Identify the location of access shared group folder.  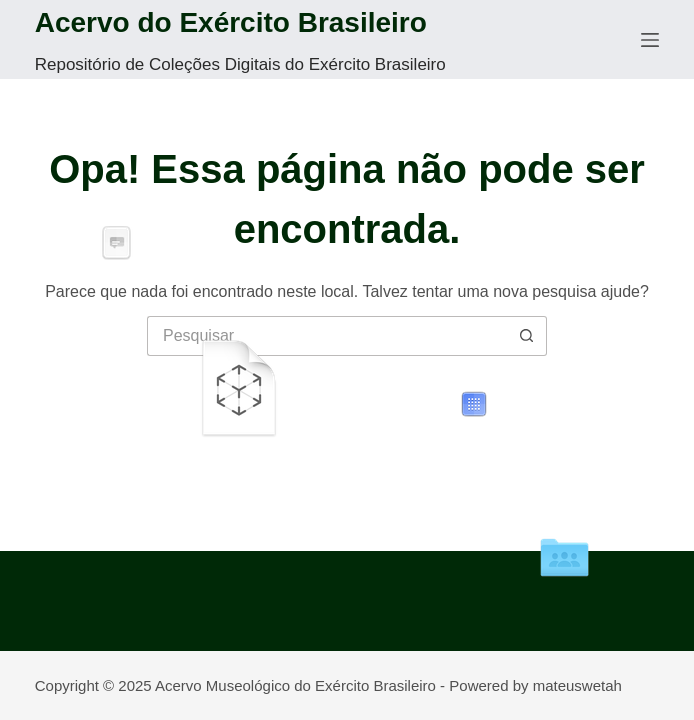
(564, 557).